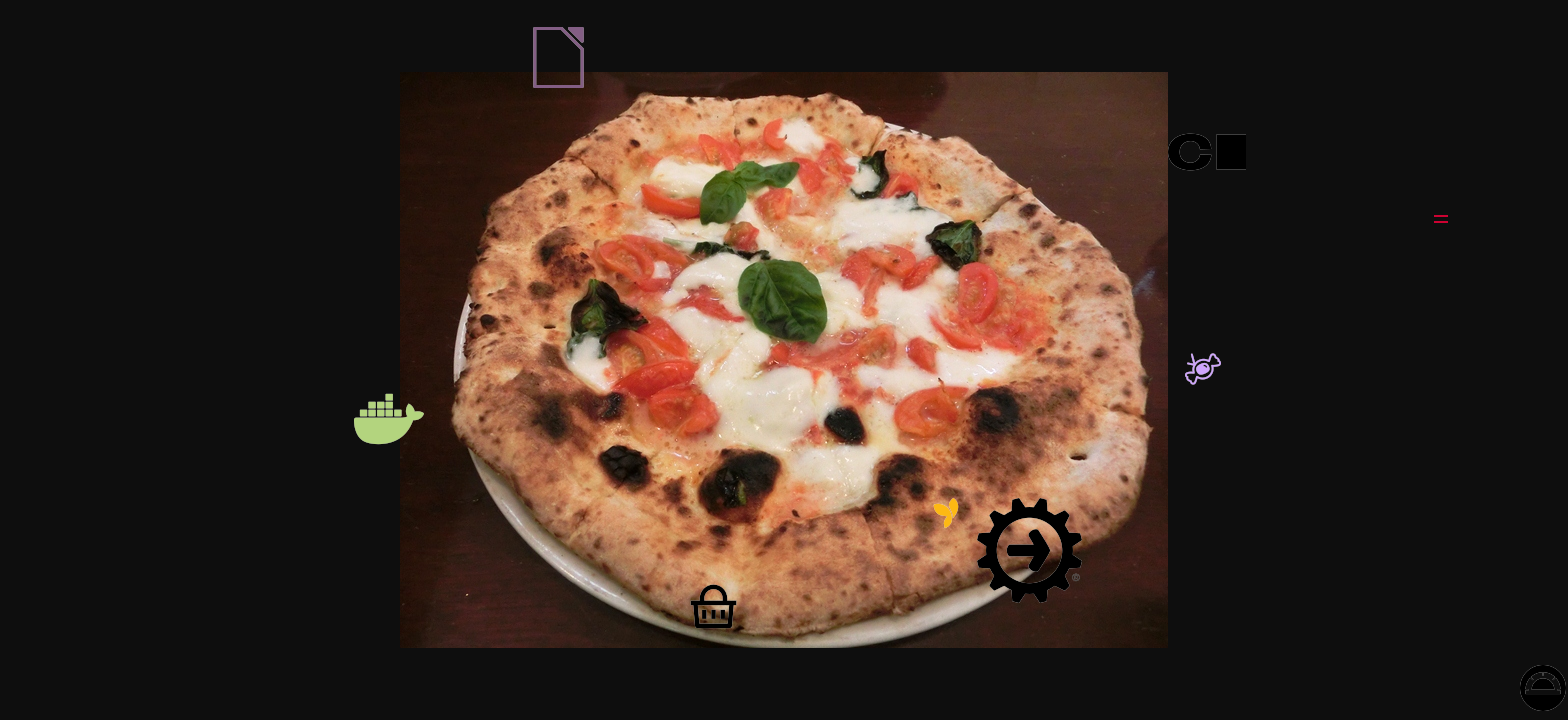  I want to click on suitest logo - test automation platform branding, so click(1203, 369).